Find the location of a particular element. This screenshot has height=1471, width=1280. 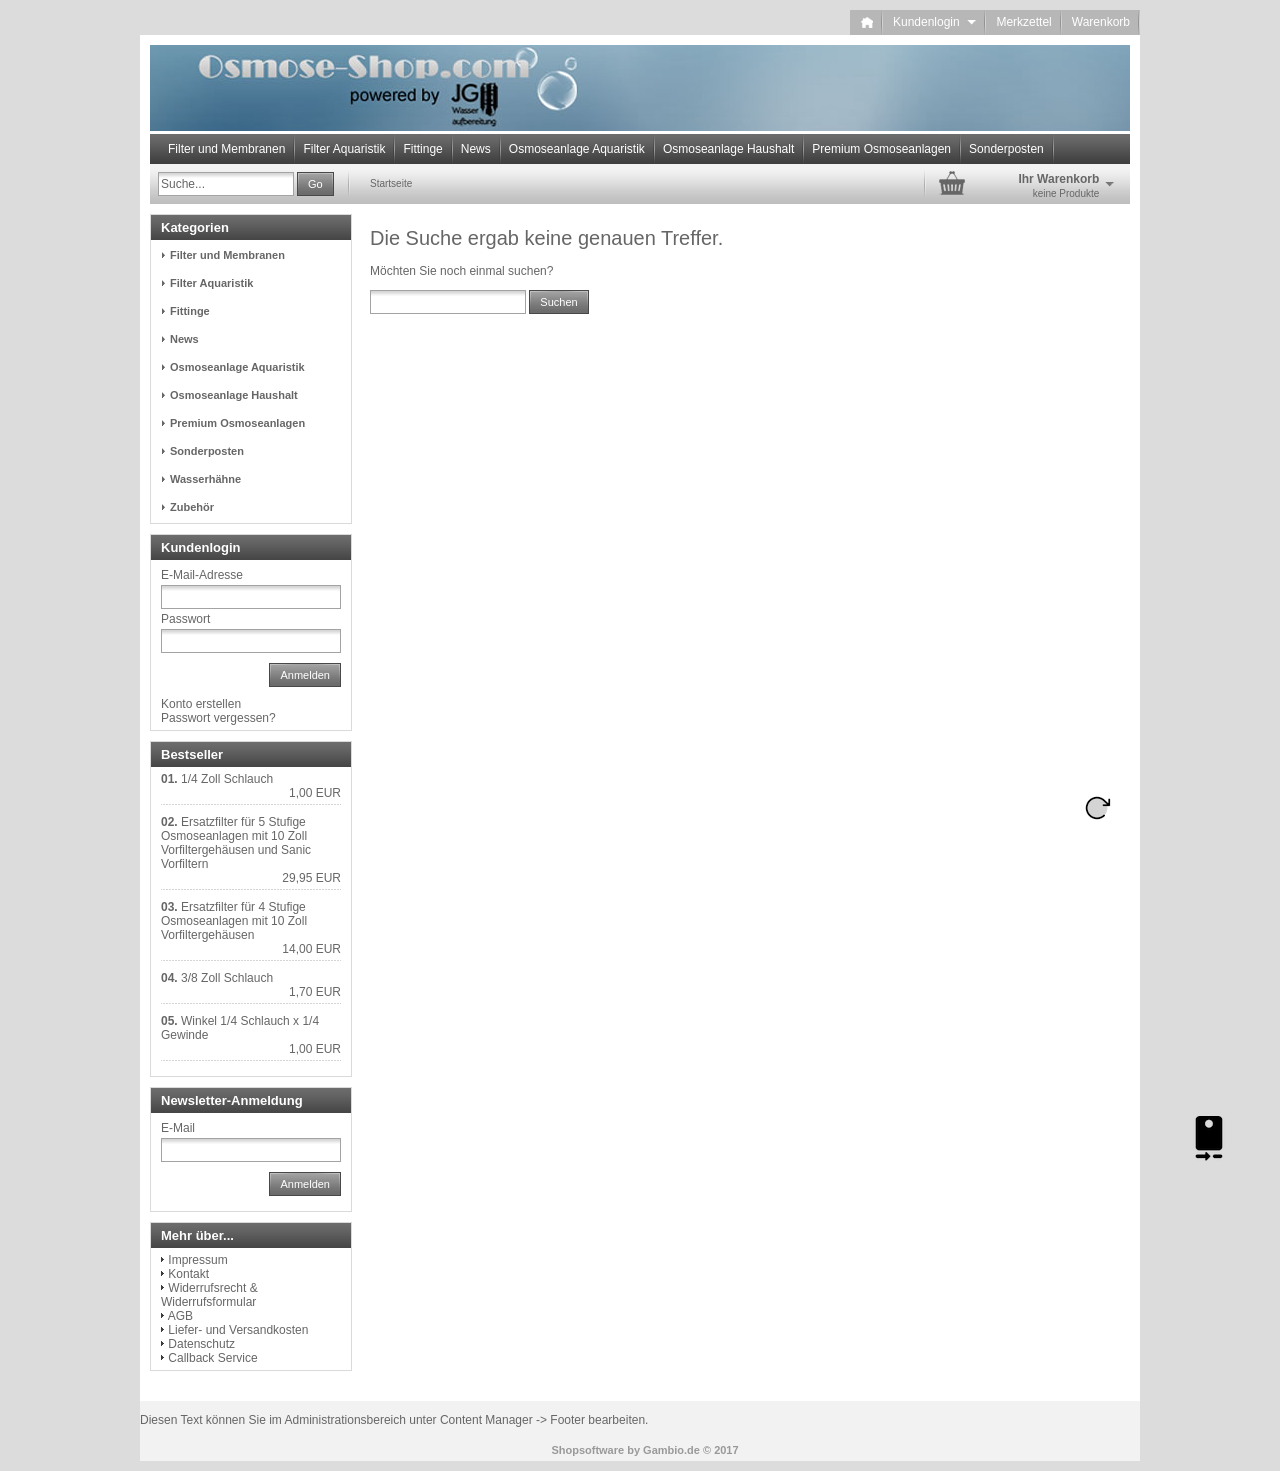

refresh or reload content is located at coordinates (1097, 808).